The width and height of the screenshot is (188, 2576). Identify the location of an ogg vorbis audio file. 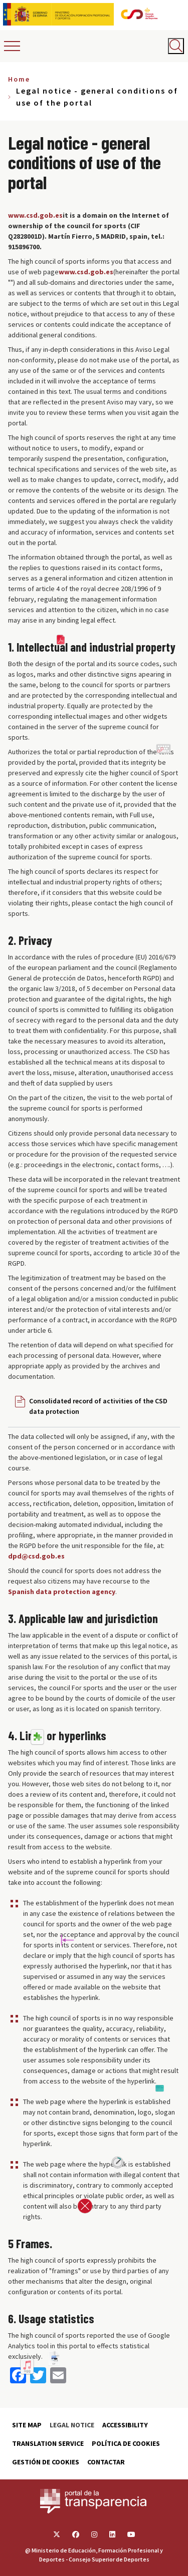
(27, 2366).